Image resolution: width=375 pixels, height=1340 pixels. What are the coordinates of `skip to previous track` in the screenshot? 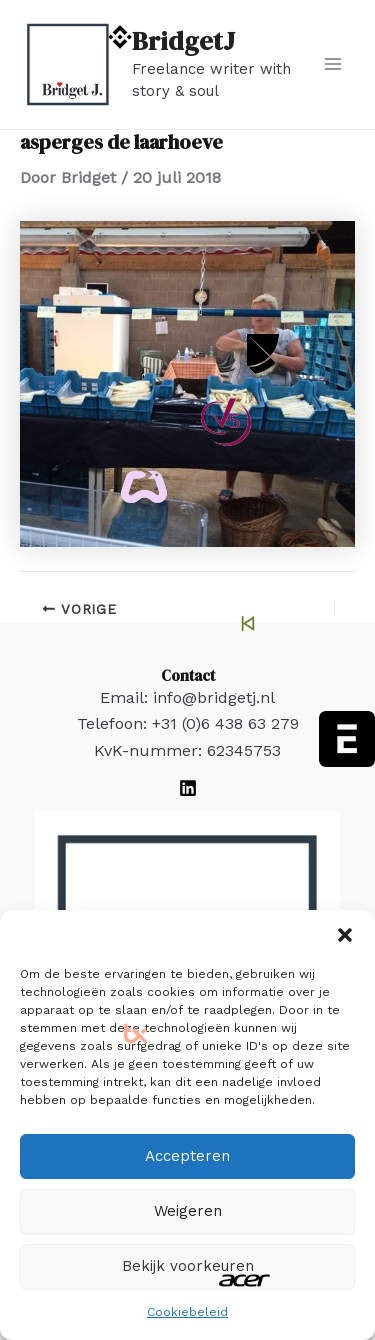 It's located at (247, 623).